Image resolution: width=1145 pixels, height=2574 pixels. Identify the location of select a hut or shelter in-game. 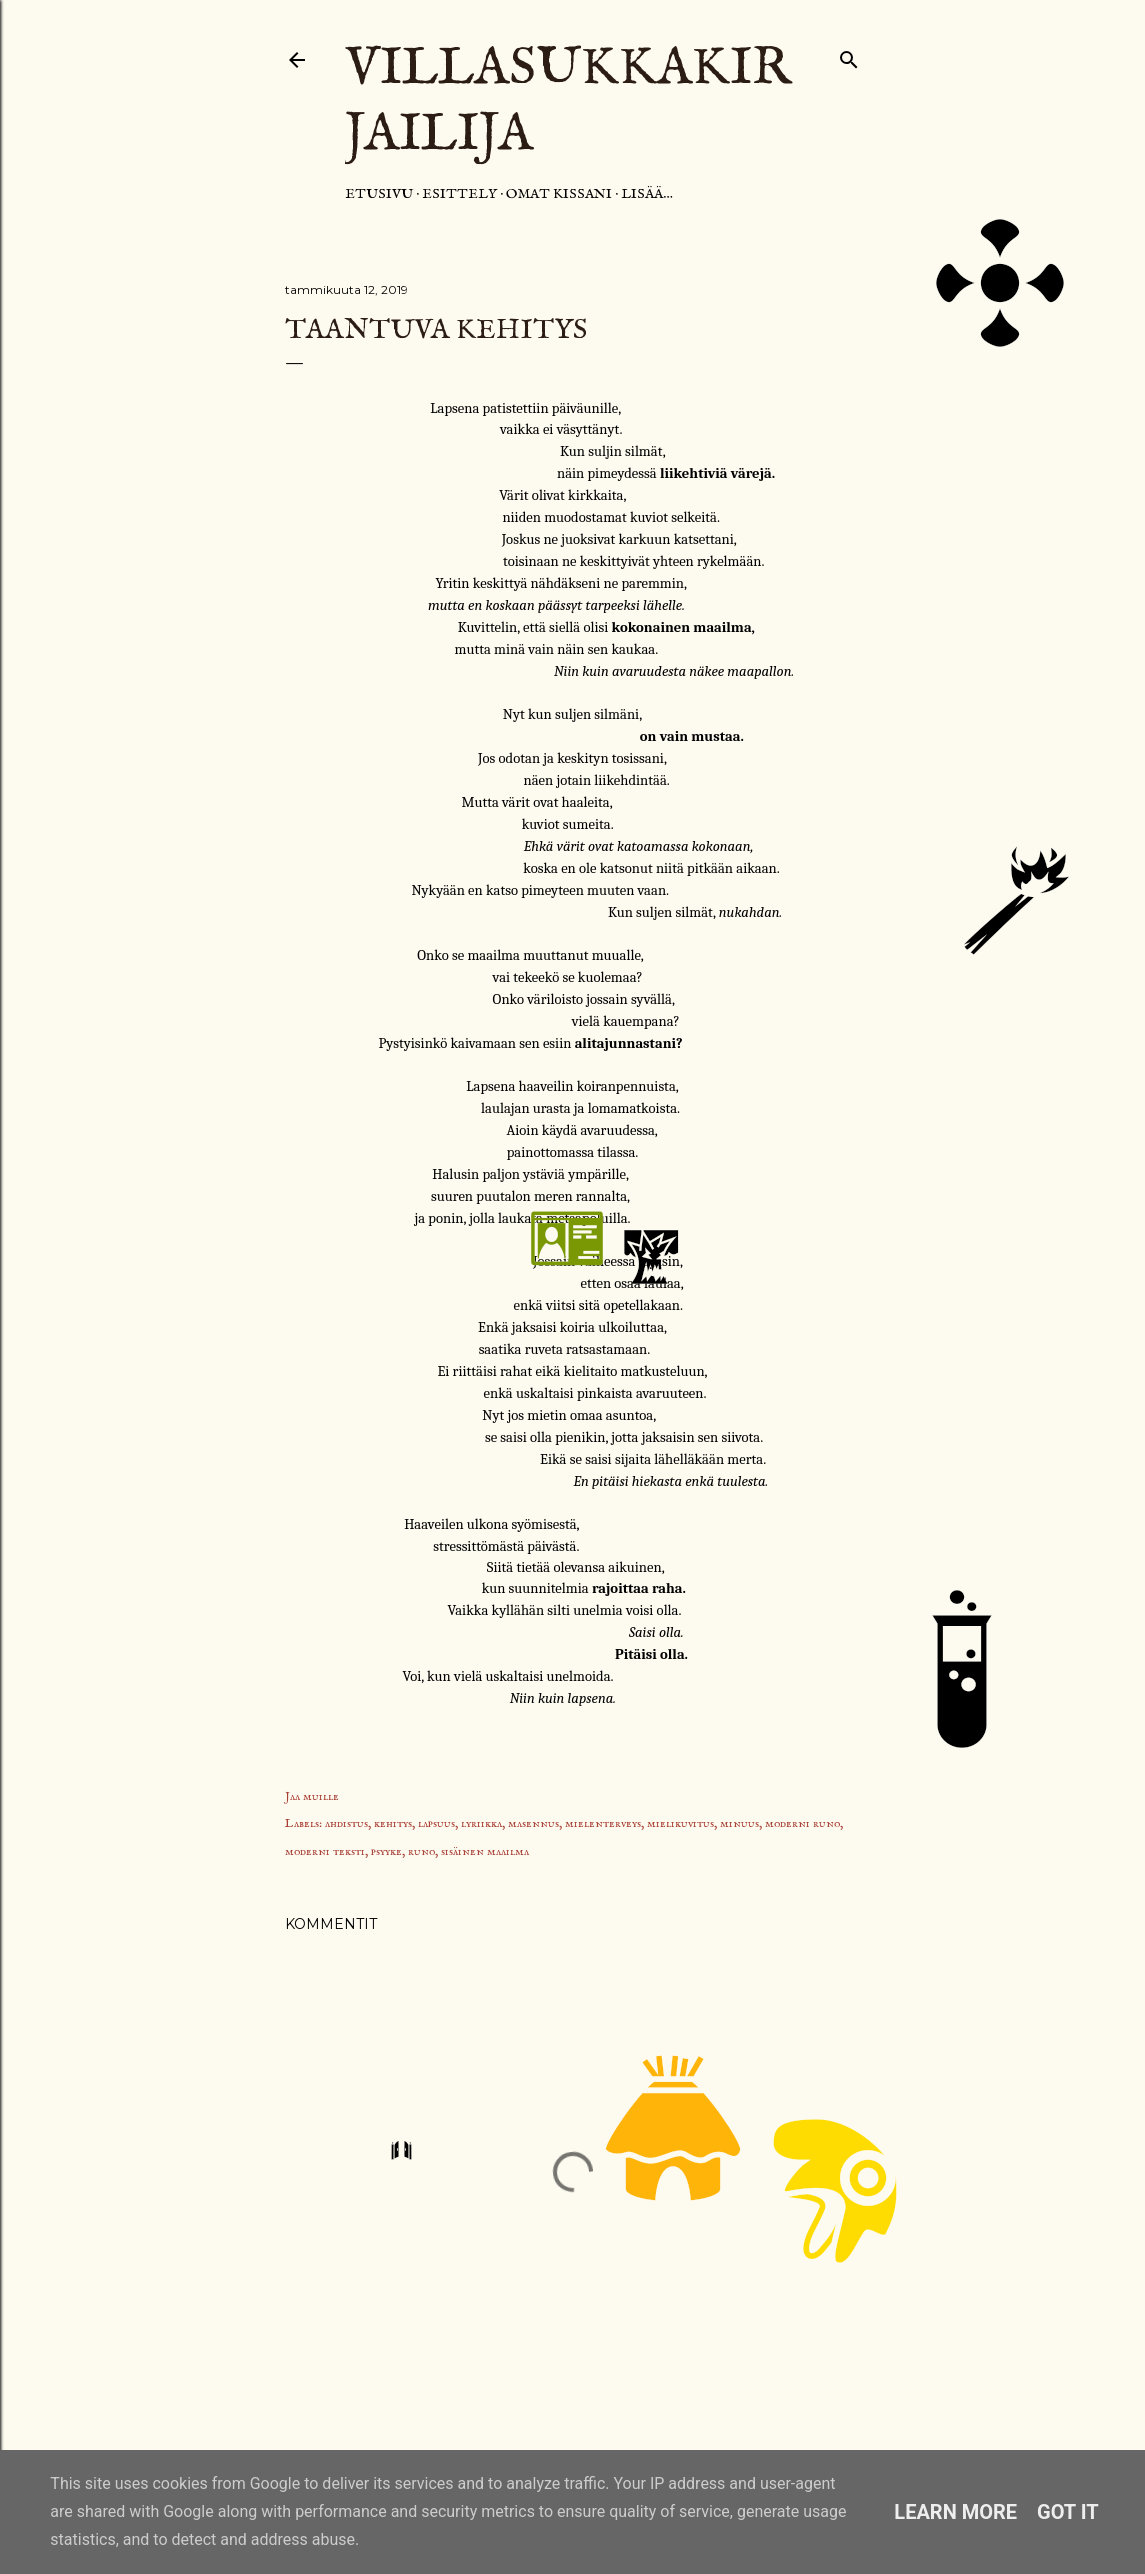
(673, 2128).